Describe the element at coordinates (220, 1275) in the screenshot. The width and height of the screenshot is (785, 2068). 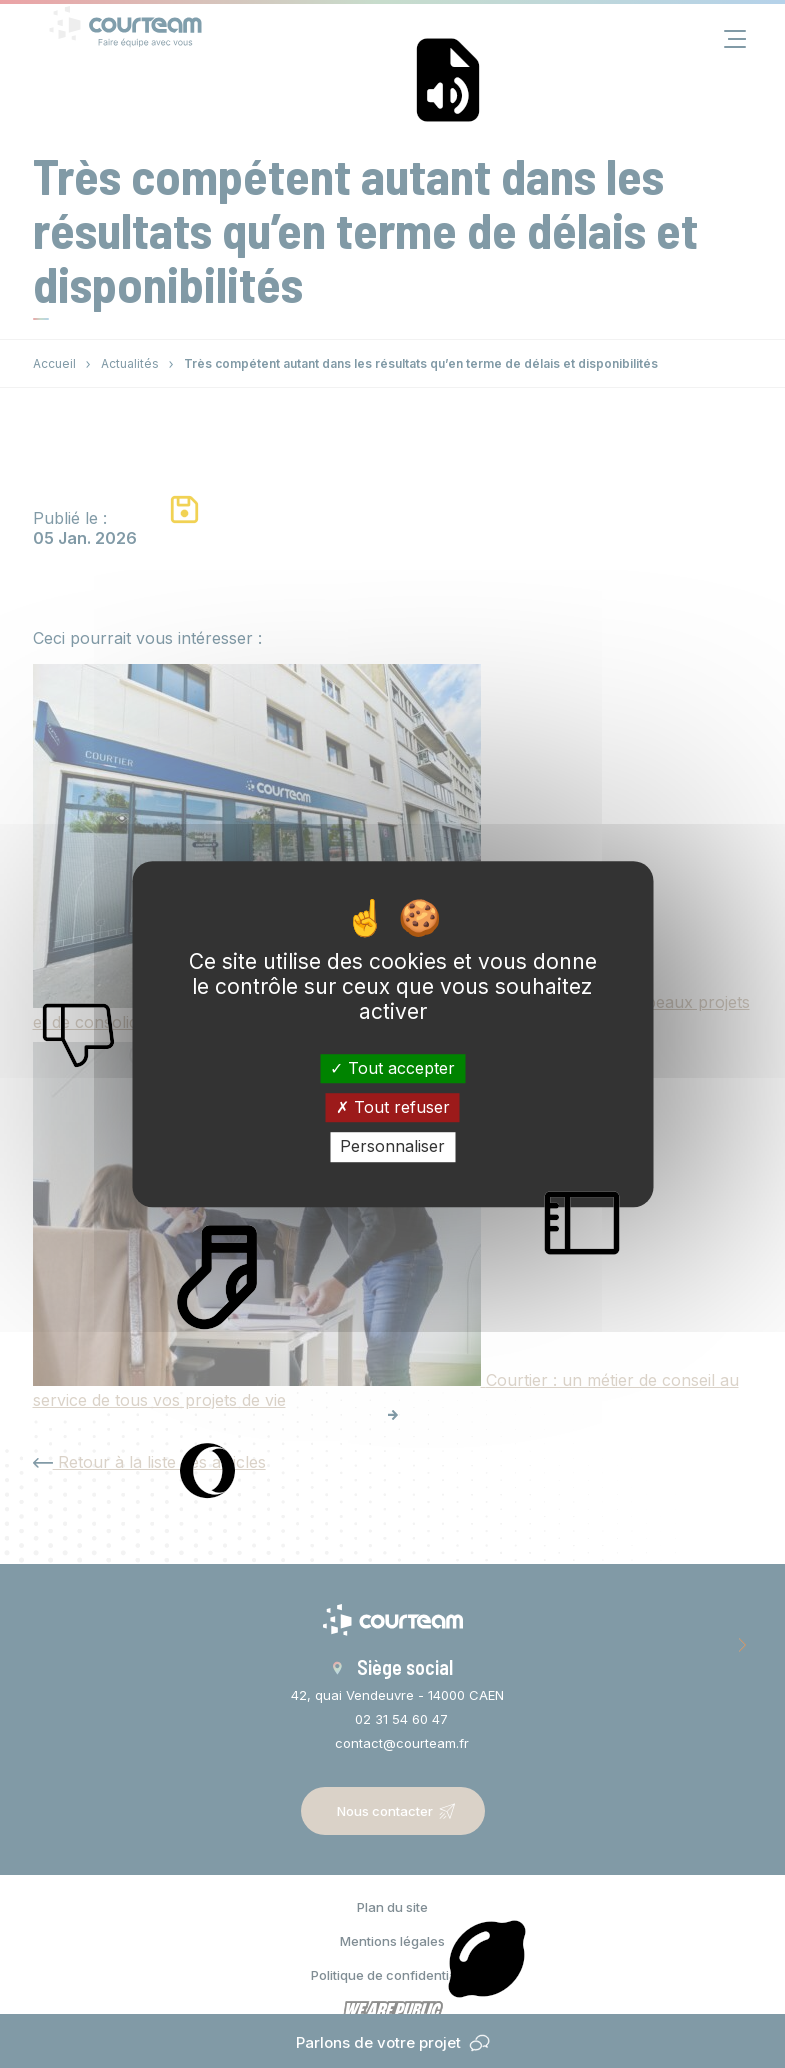
I see `browse clothing or apparel items` at that location.